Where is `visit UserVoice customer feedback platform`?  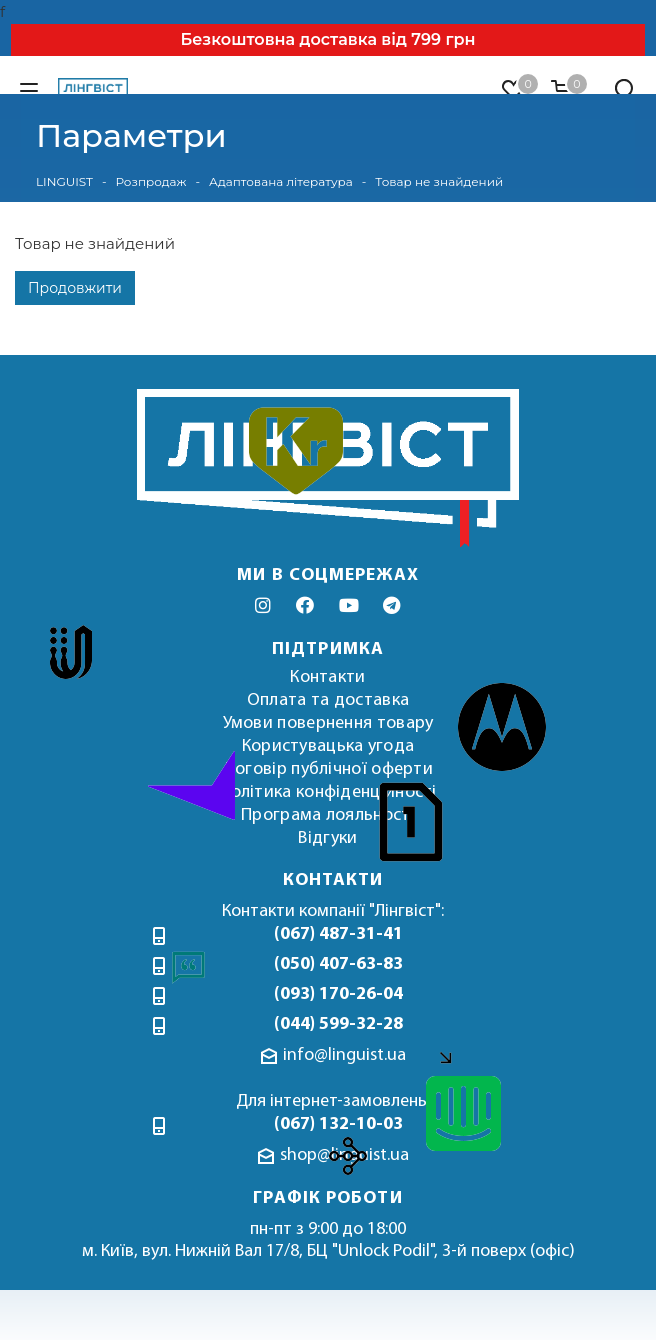 visit UserVoice customer feedback platform is located at coordinates (71, 652).